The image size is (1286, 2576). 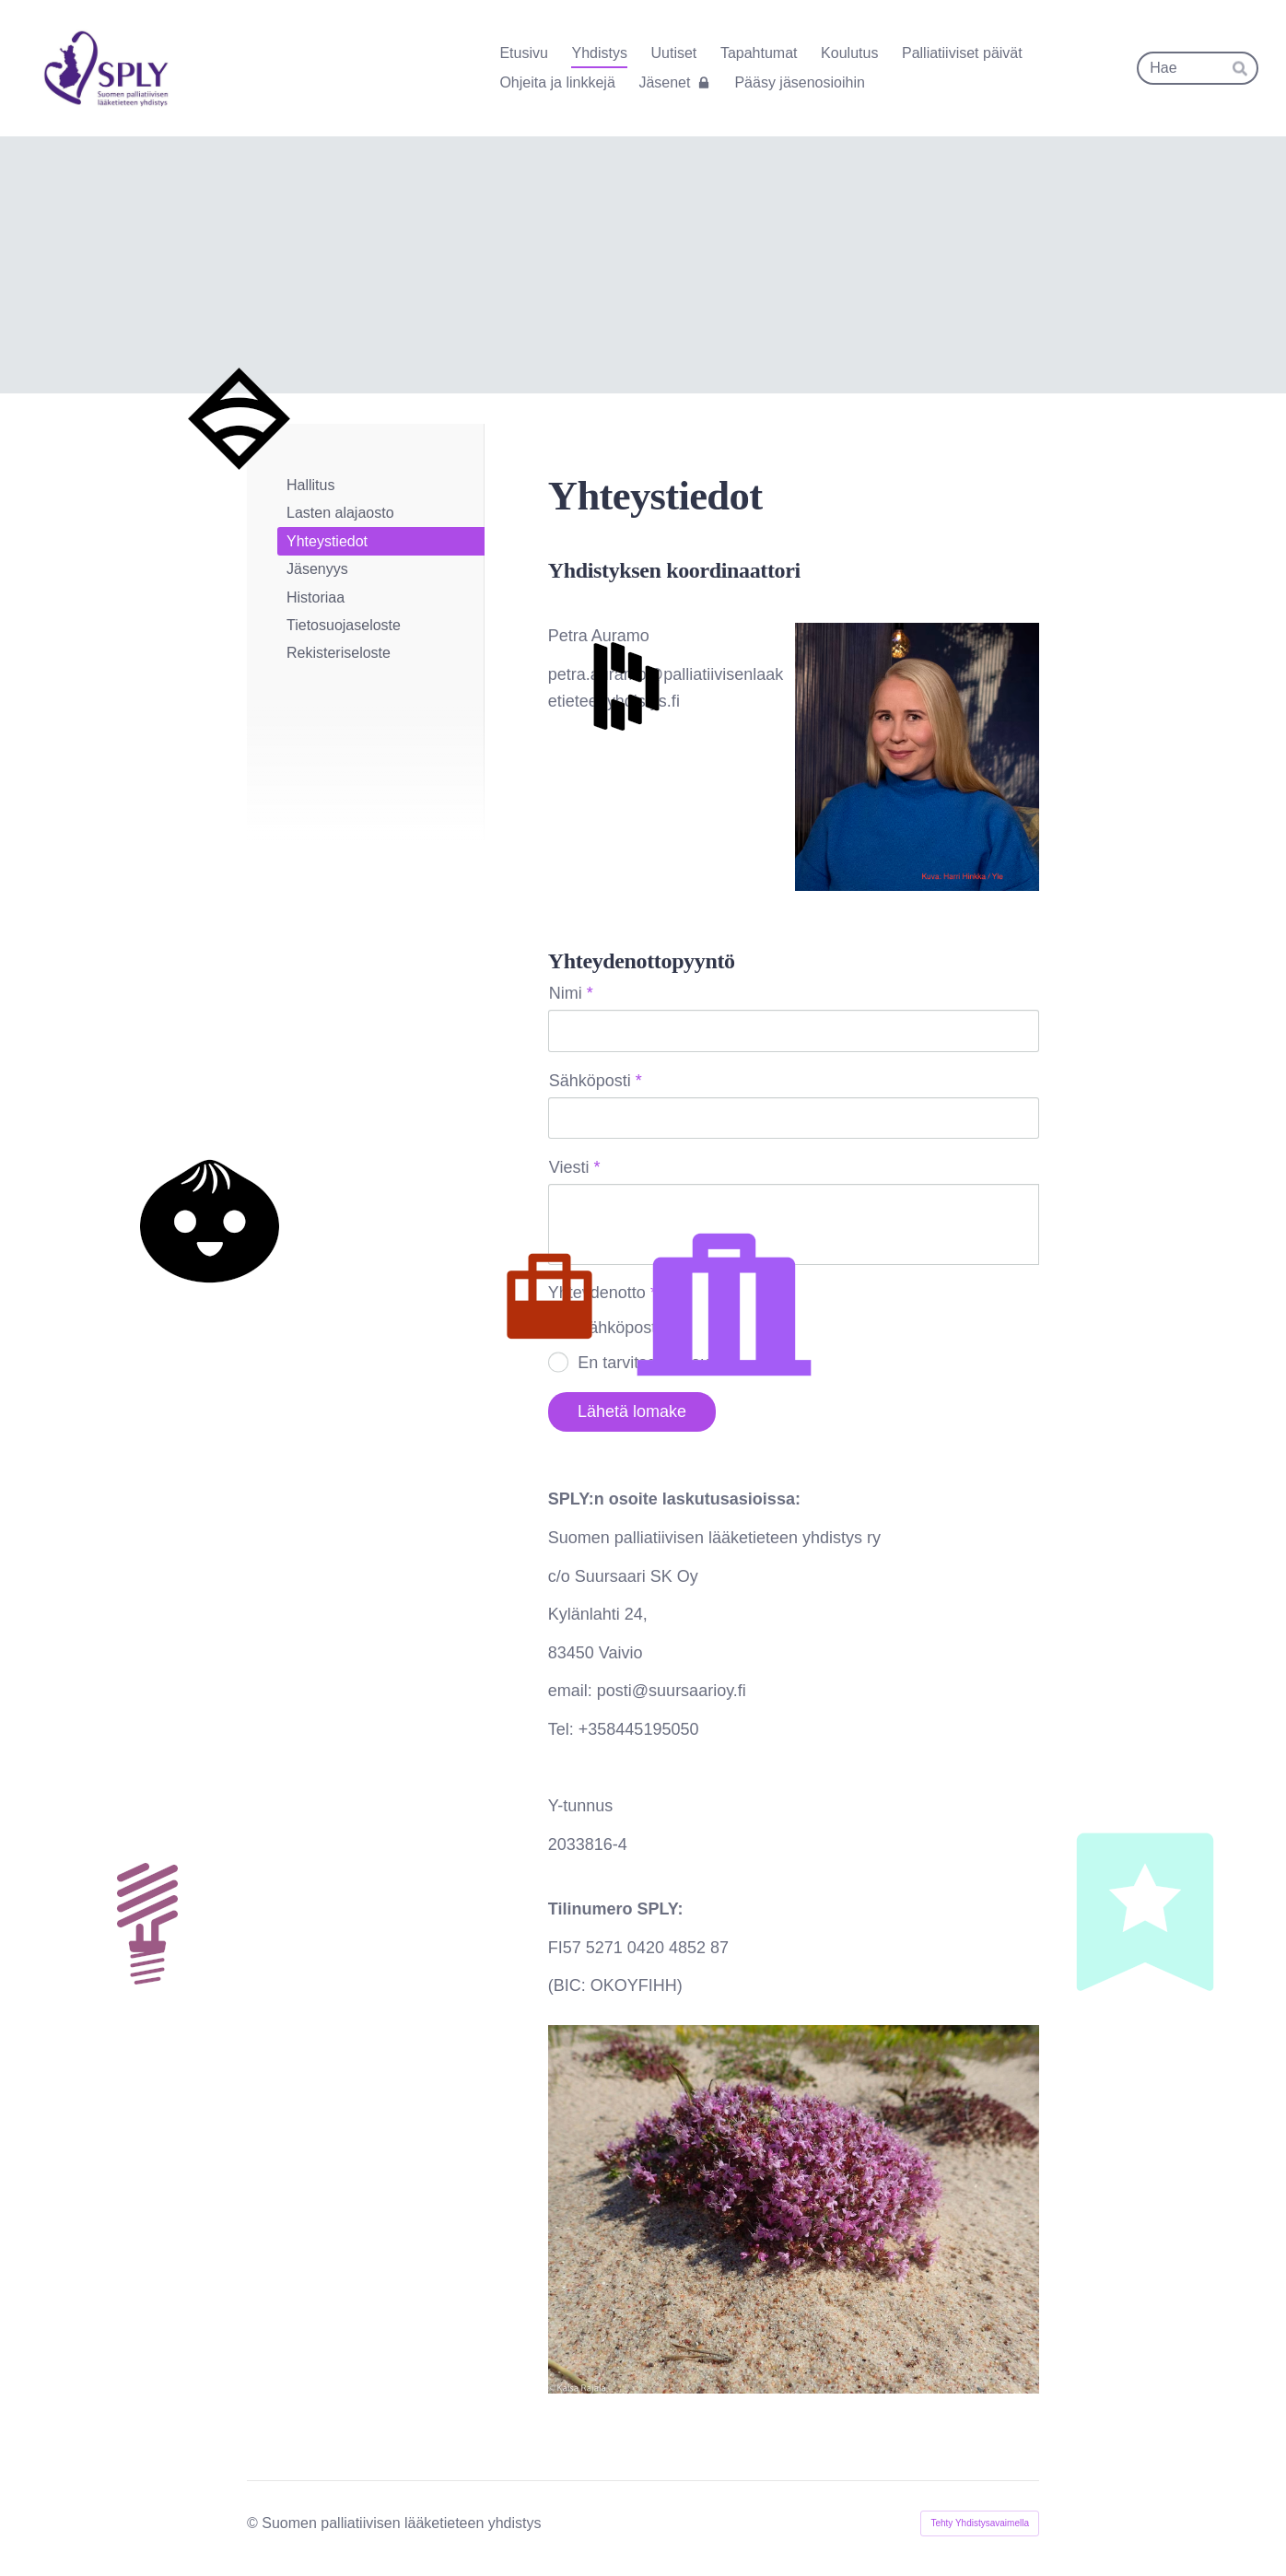 I want to click on save item to favorites, so click(x=1145, y=1909).